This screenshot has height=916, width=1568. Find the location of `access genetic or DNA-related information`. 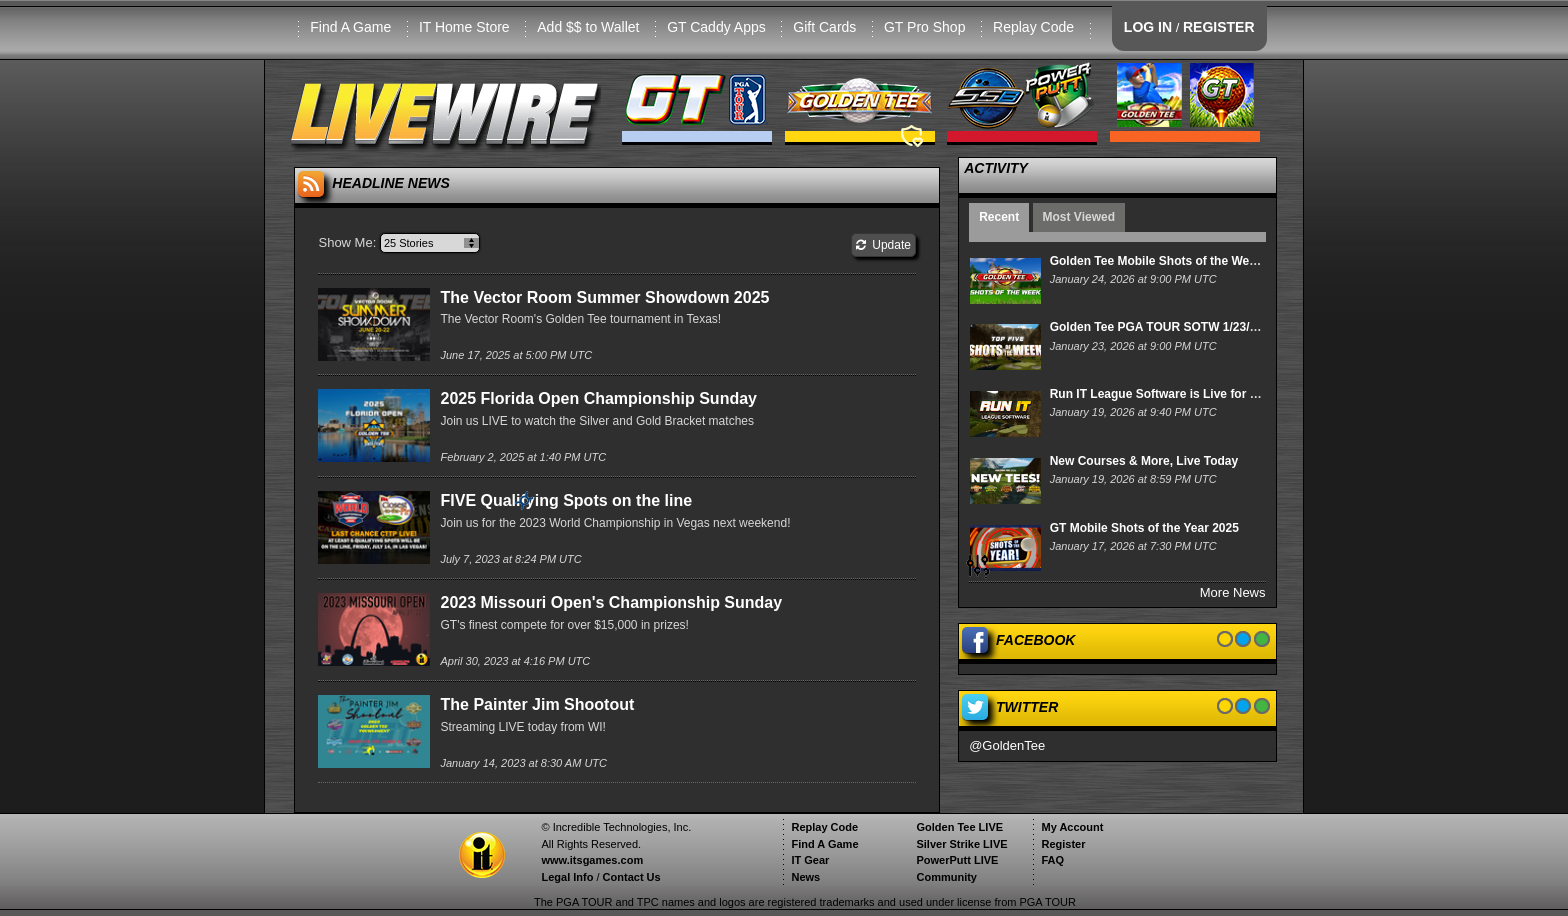

access genetic or DNA-related information is located at coordinates (524, 500).